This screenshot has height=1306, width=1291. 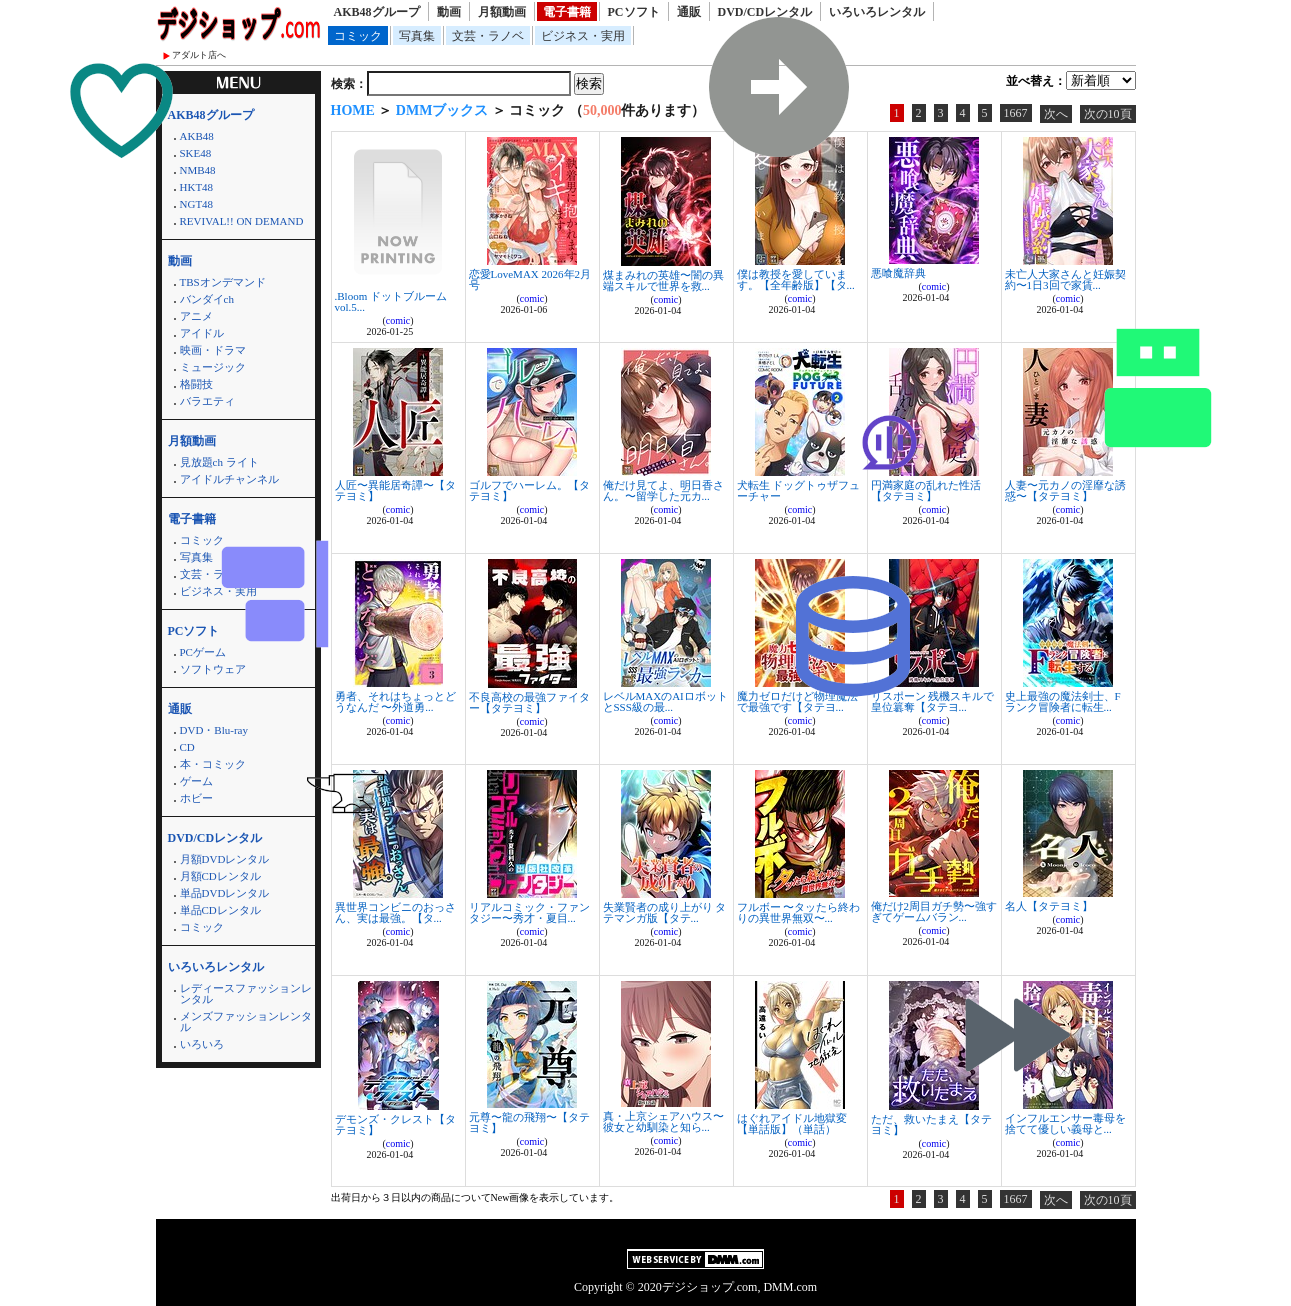 What do you see at coordinates (889, 442) in the screenshot?
I see `start a voice message or audio chat` at bounding box center [889, 442].